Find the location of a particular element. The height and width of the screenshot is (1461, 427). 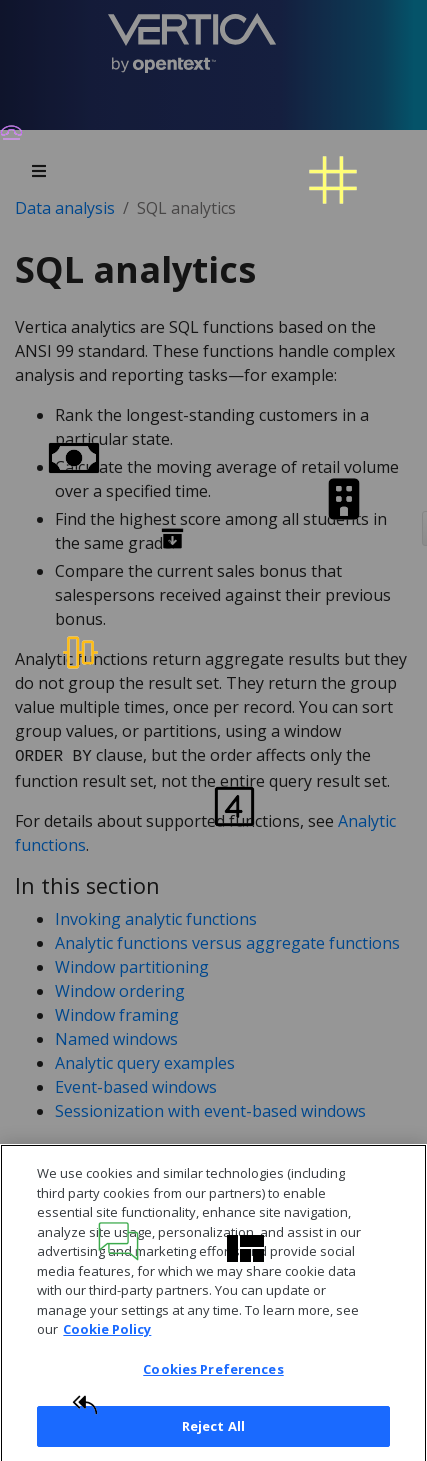

archive this item is located at coordinates (172, 538).